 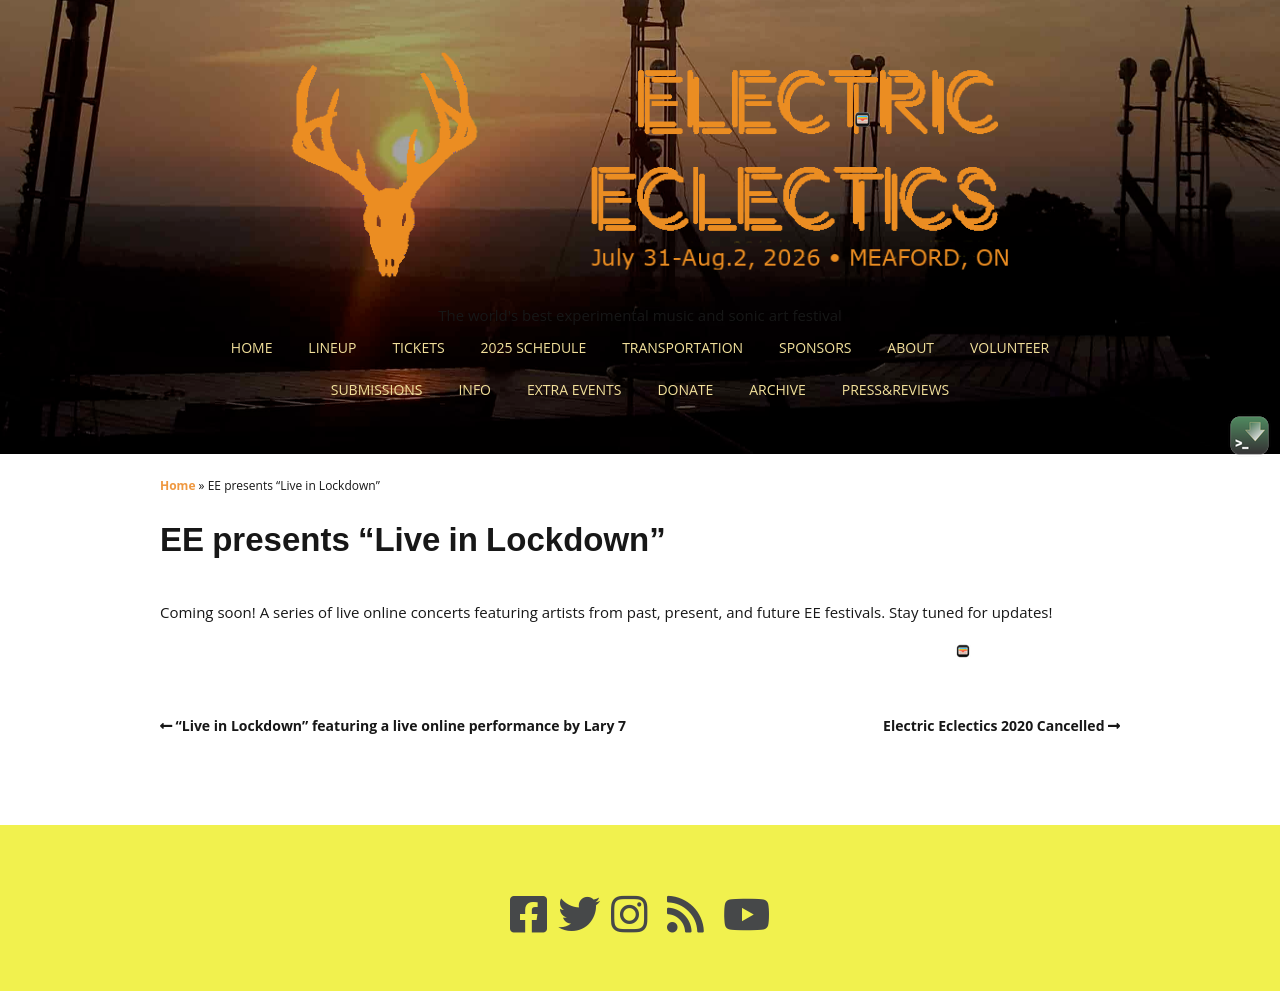 What do you see at coordinates (862, 119) in the screenshot?
I see `open apple wallet app` at bounding box center [862, 119].